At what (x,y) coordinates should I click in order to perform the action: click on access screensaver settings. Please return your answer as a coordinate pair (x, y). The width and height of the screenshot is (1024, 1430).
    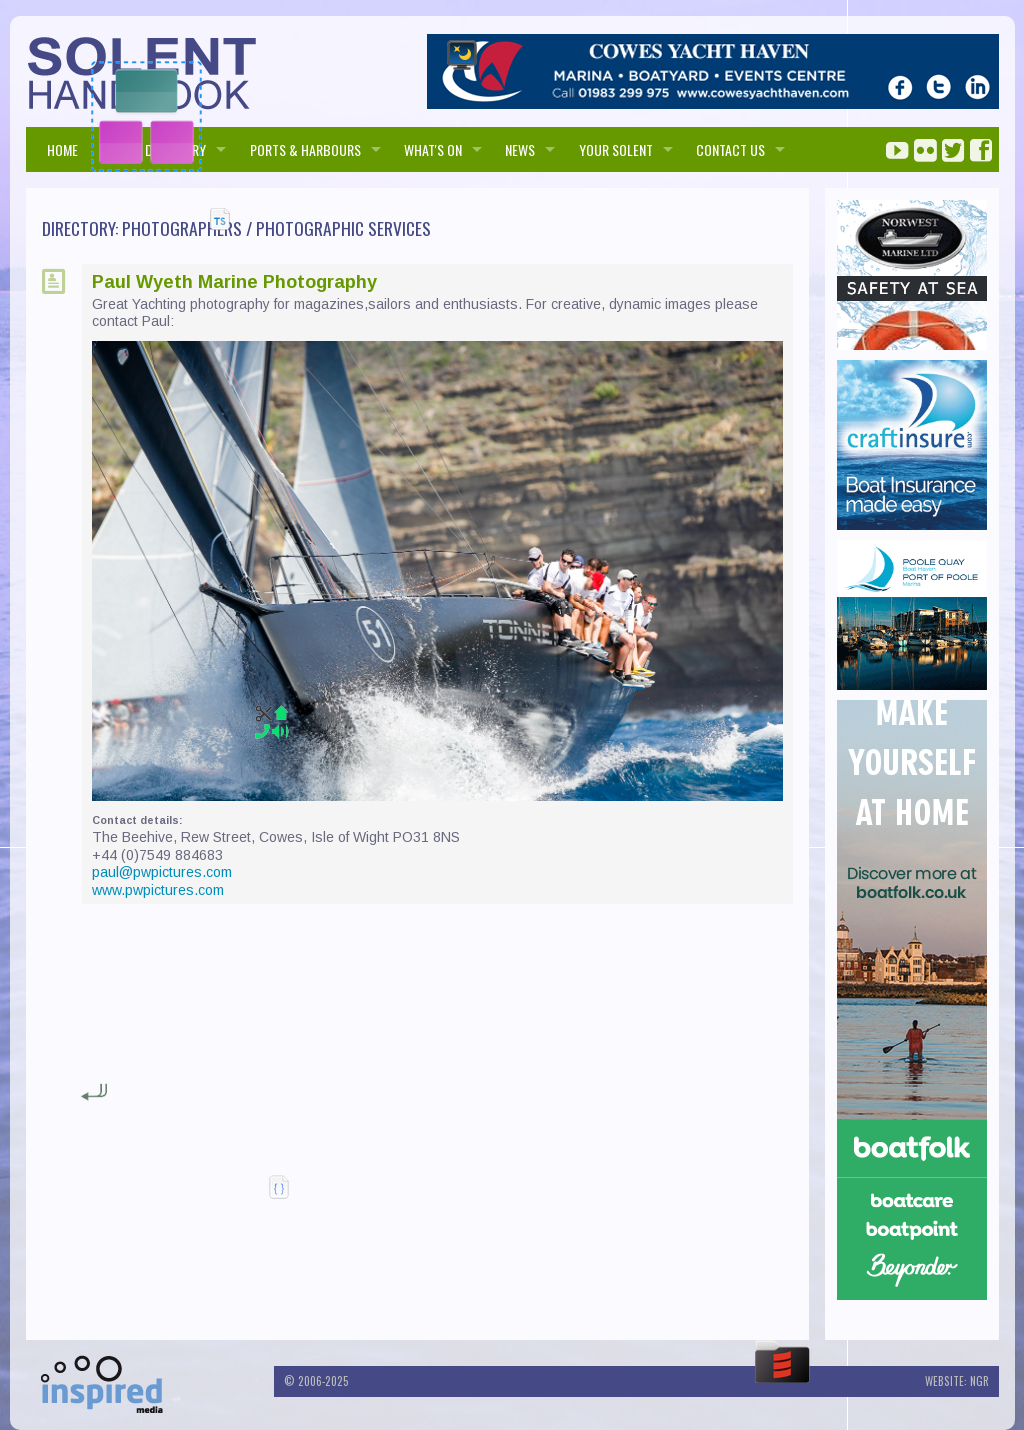
    Looking at the image, I should click on (462, 55).